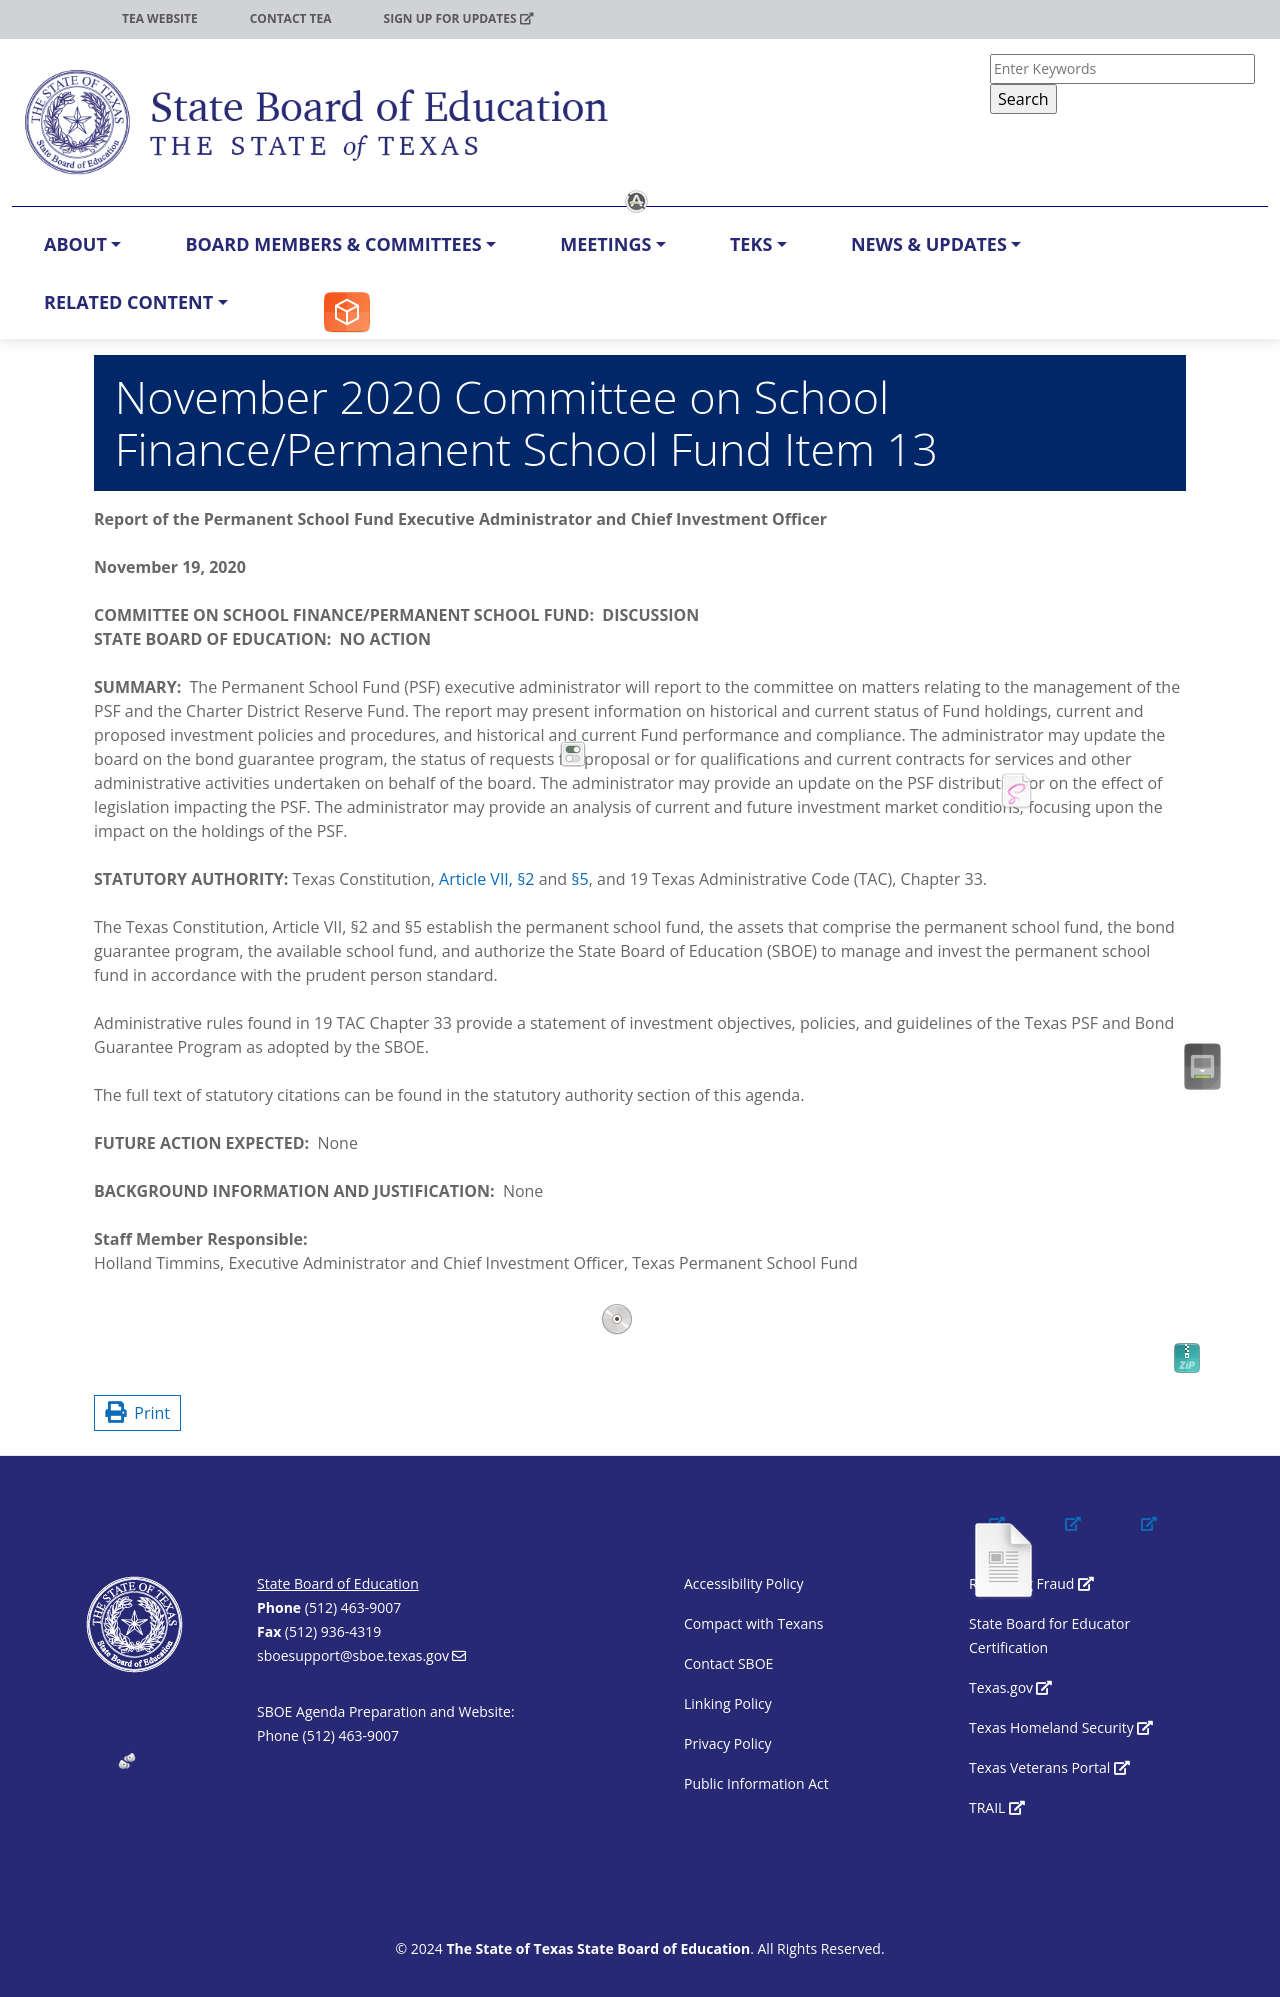  I want to click on a compressed zip file, so click(1187, 1358).